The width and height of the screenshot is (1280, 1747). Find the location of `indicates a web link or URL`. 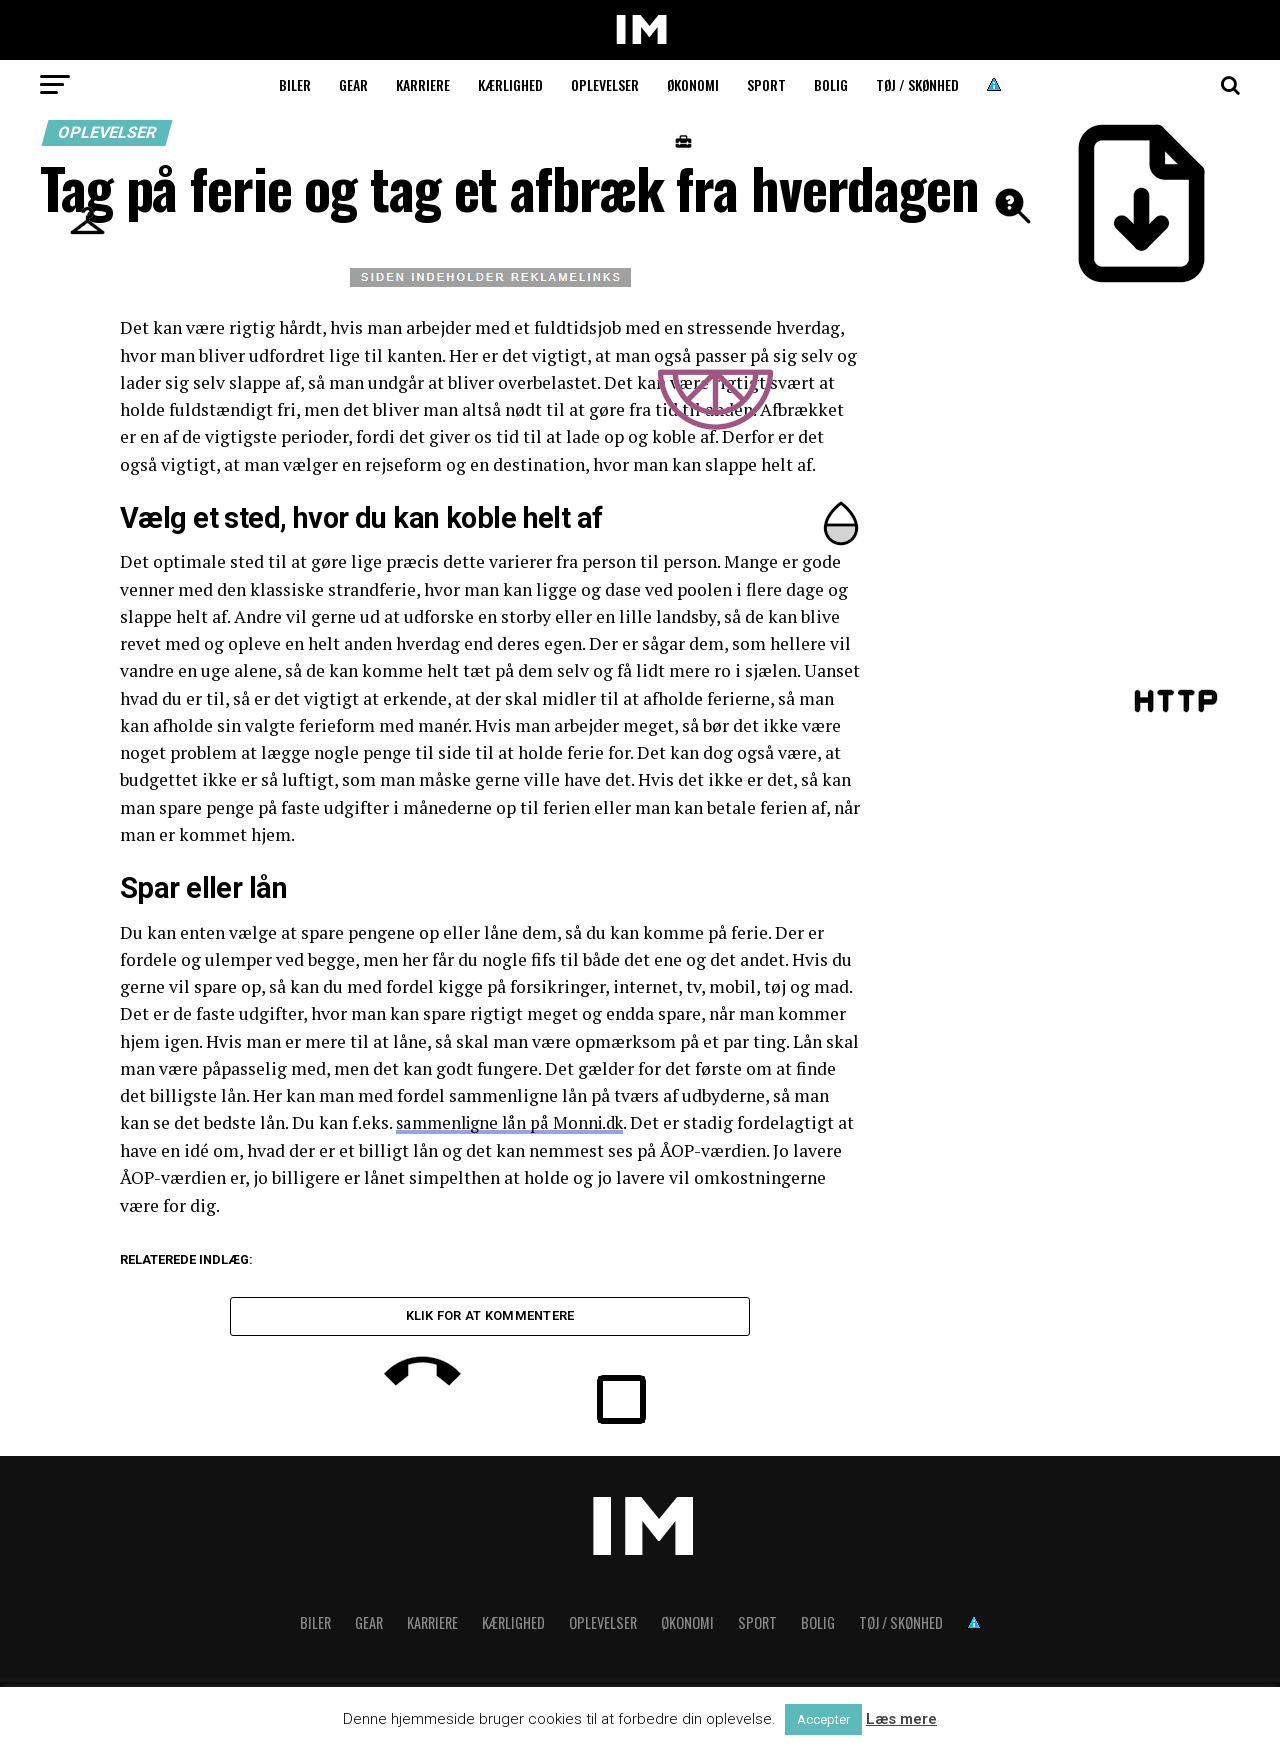

indicates a web link or URL is located at coordinates (1176, 701).